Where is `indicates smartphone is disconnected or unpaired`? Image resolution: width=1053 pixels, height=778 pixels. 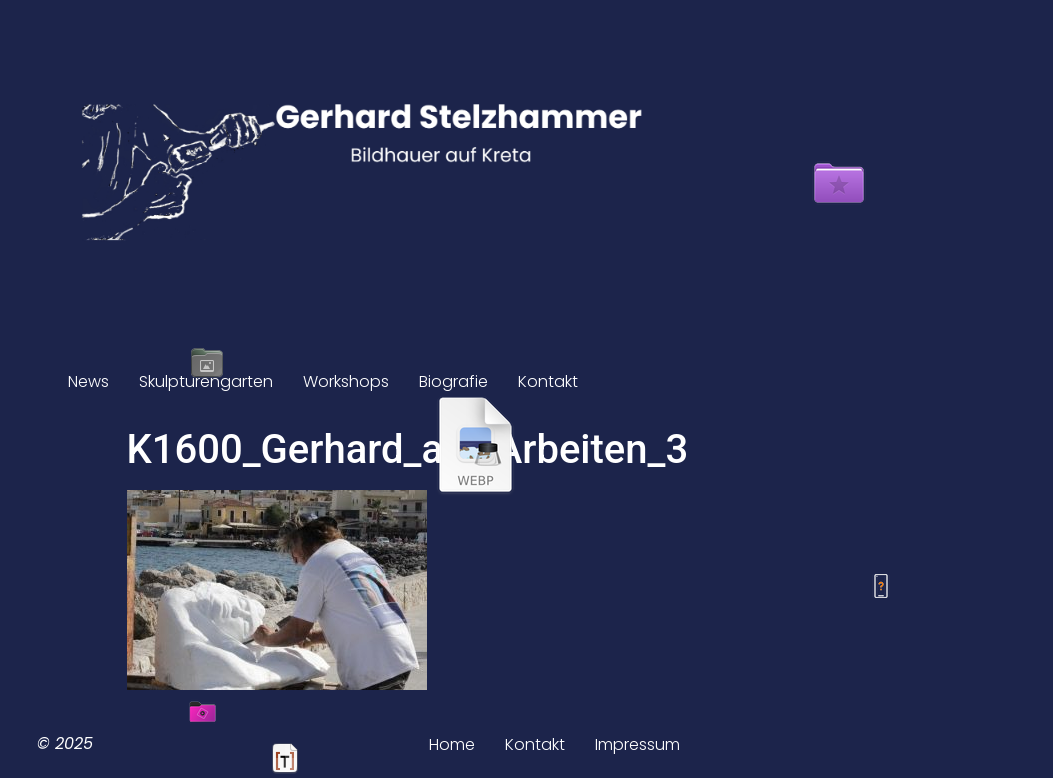
indicates smartphone is disconnected or unpaired is located at coordinates (881, 586).